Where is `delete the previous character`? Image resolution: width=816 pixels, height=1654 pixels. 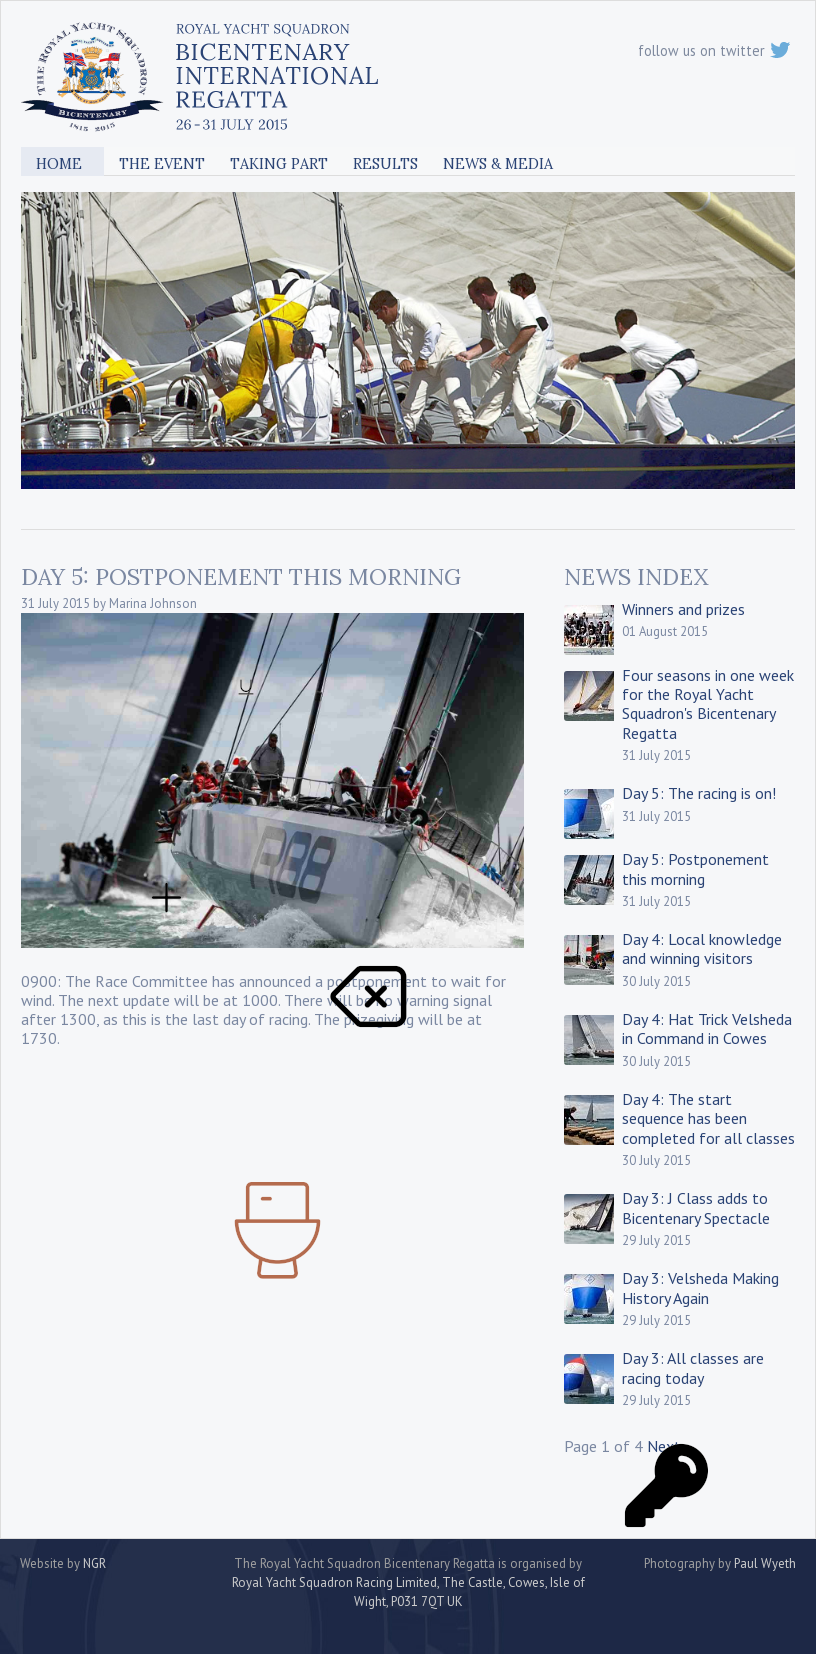 delete the previous character is located at coordinates (367, 996).